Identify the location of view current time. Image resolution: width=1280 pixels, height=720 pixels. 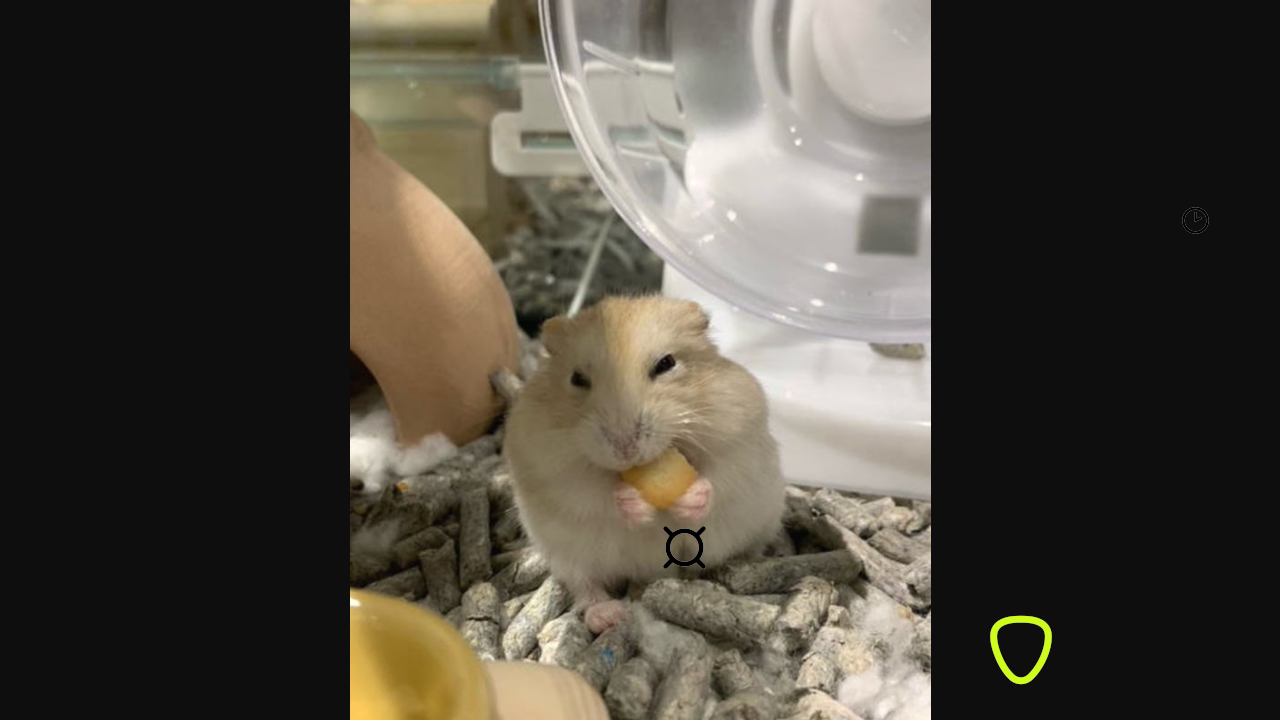
(1195, 220).